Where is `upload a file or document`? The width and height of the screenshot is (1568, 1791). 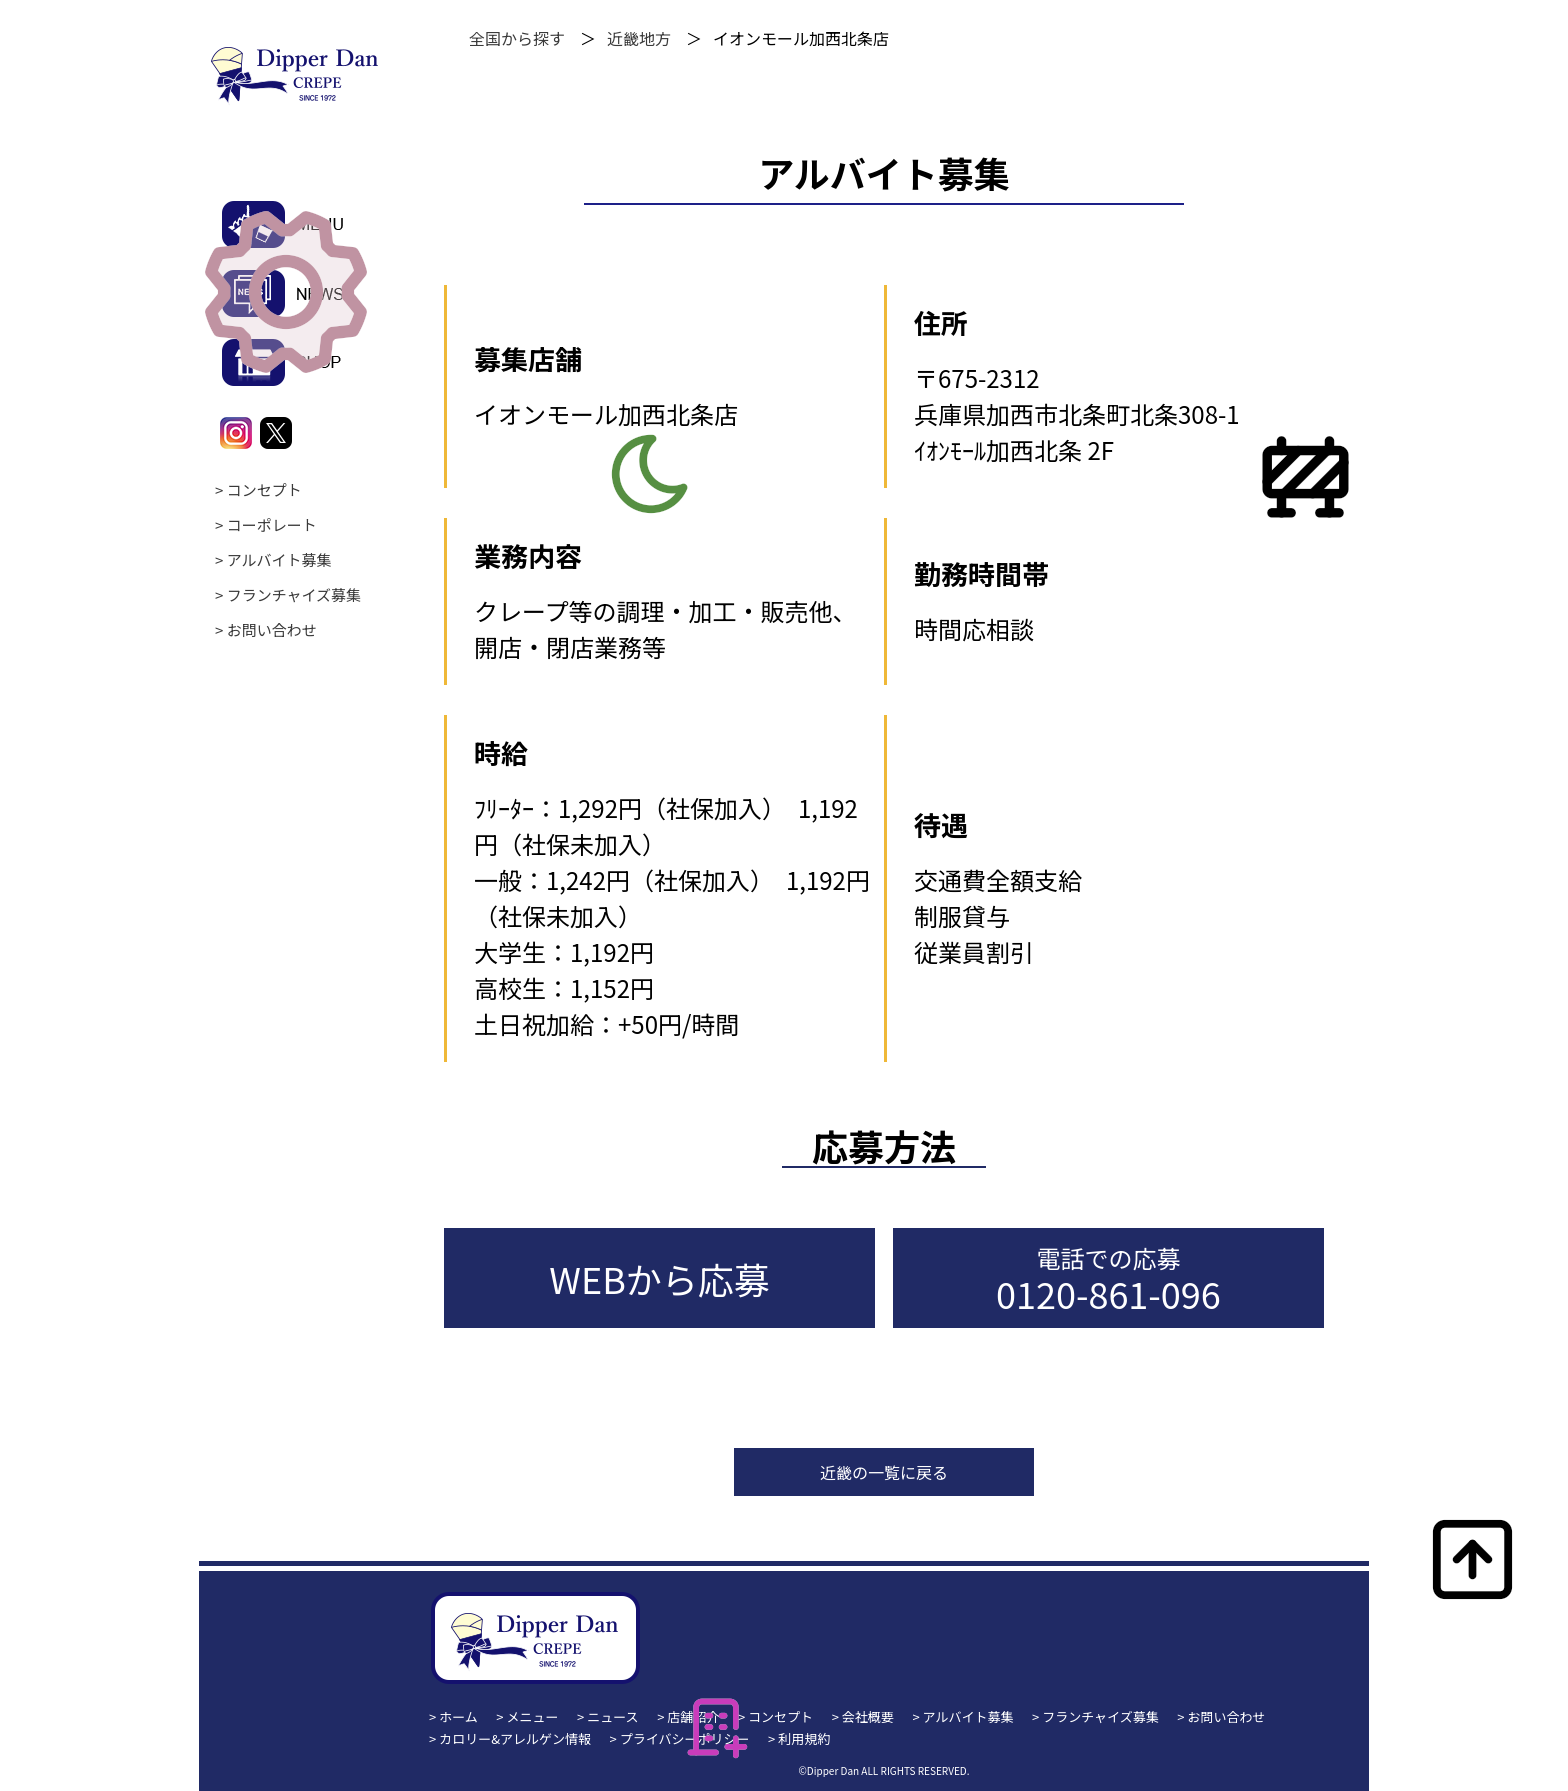
upload a file or document is located at coordinates (1472, 1559).